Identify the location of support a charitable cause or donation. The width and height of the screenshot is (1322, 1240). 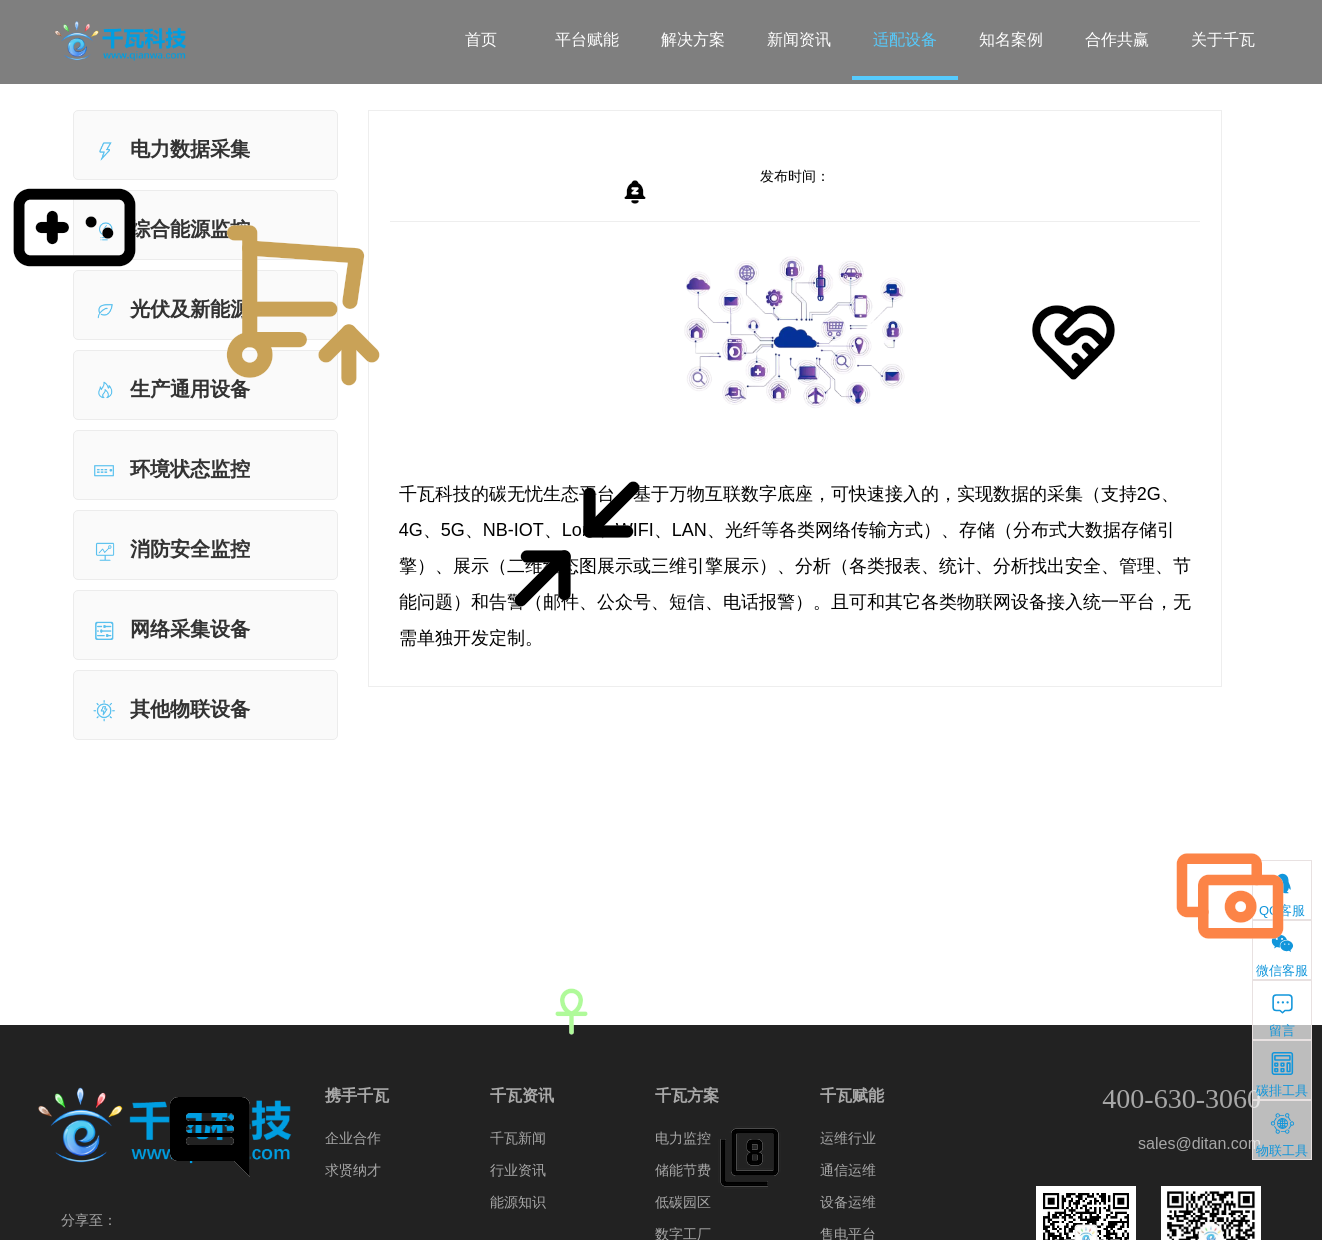
(1073, 342).